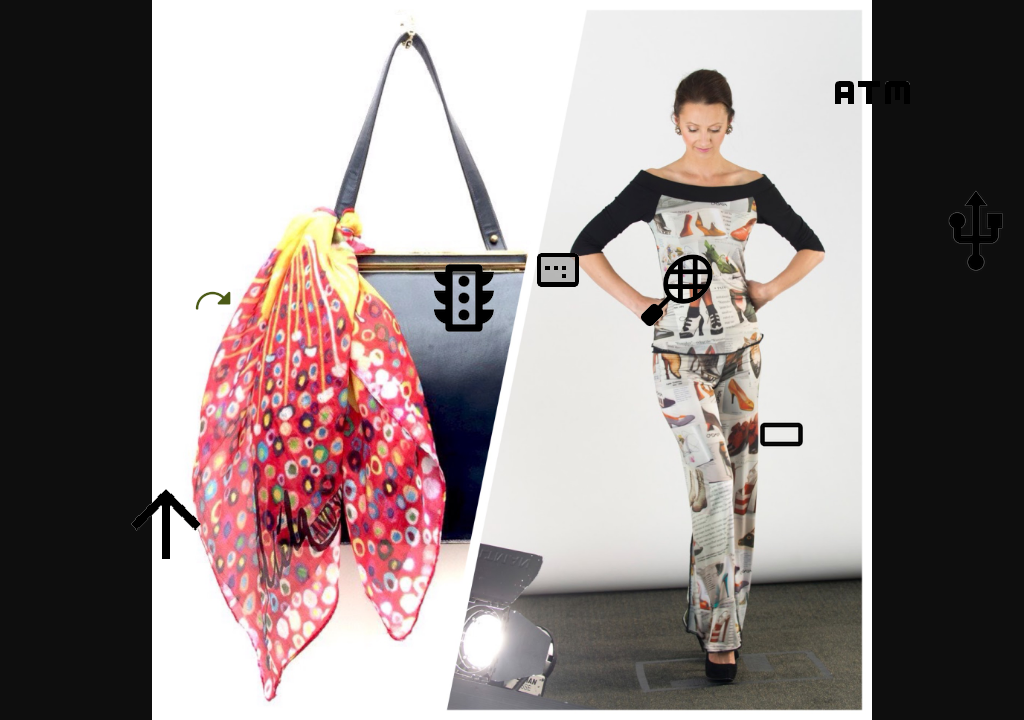  I want to click on redo last action, so click(212, 299).